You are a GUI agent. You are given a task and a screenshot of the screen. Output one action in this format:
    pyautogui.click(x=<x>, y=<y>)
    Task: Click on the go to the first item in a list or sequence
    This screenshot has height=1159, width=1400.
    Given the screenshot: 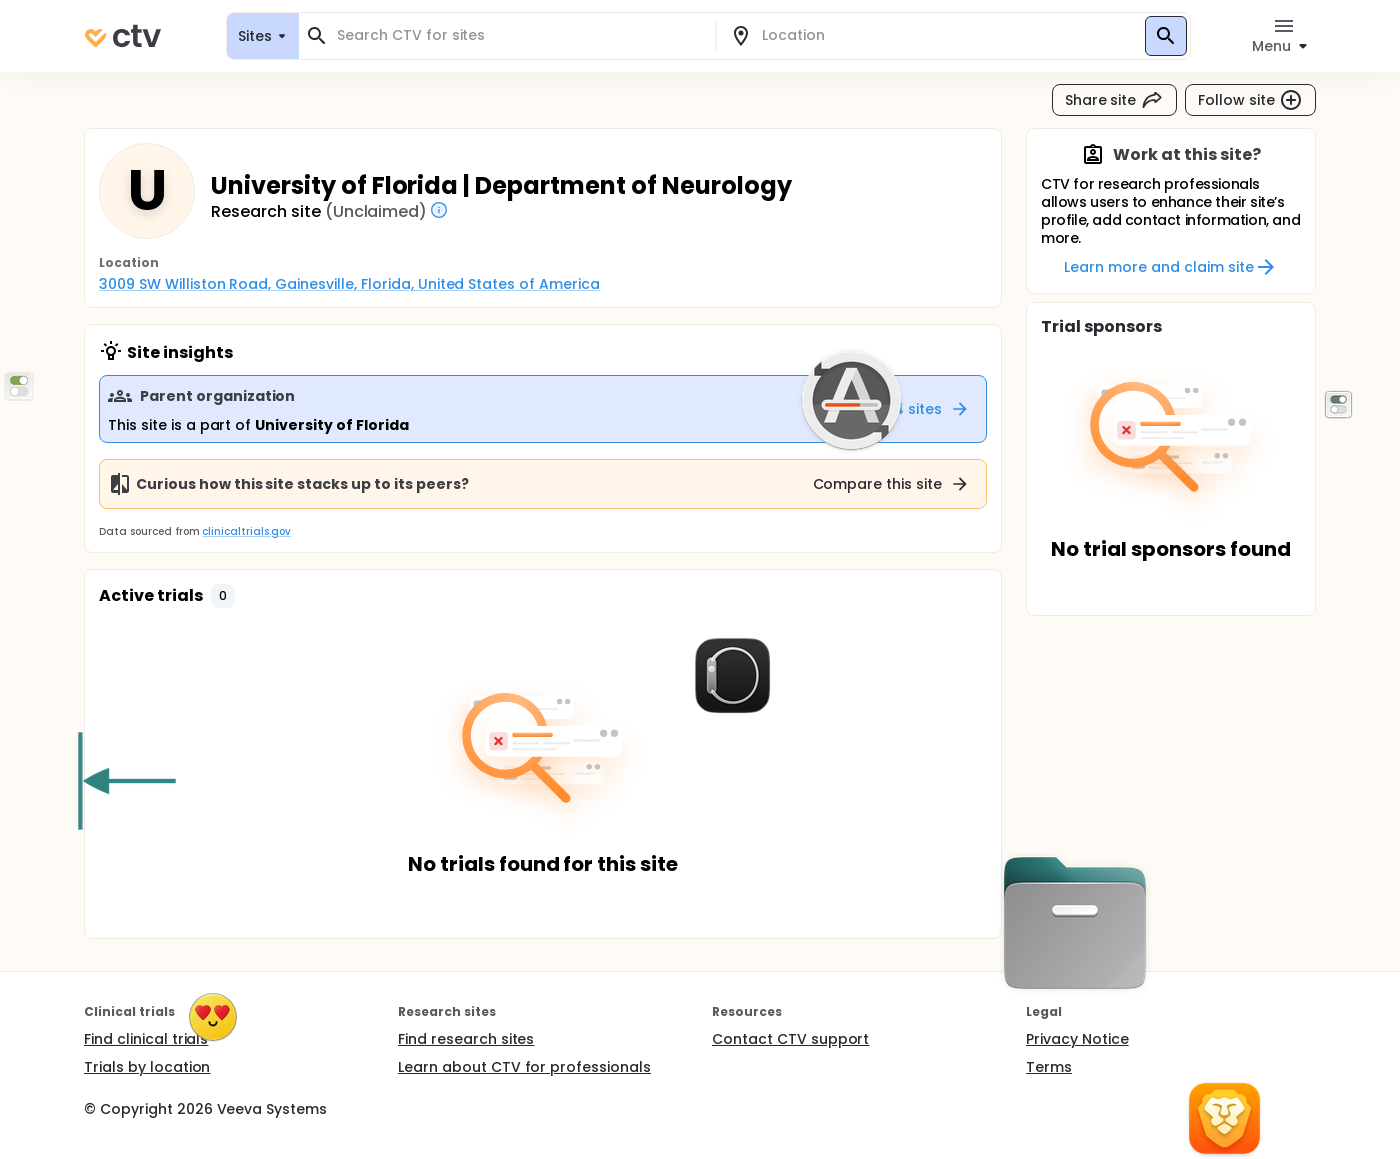 What is the action you would take?
    pyautogui.click(x=127, y=781)
    